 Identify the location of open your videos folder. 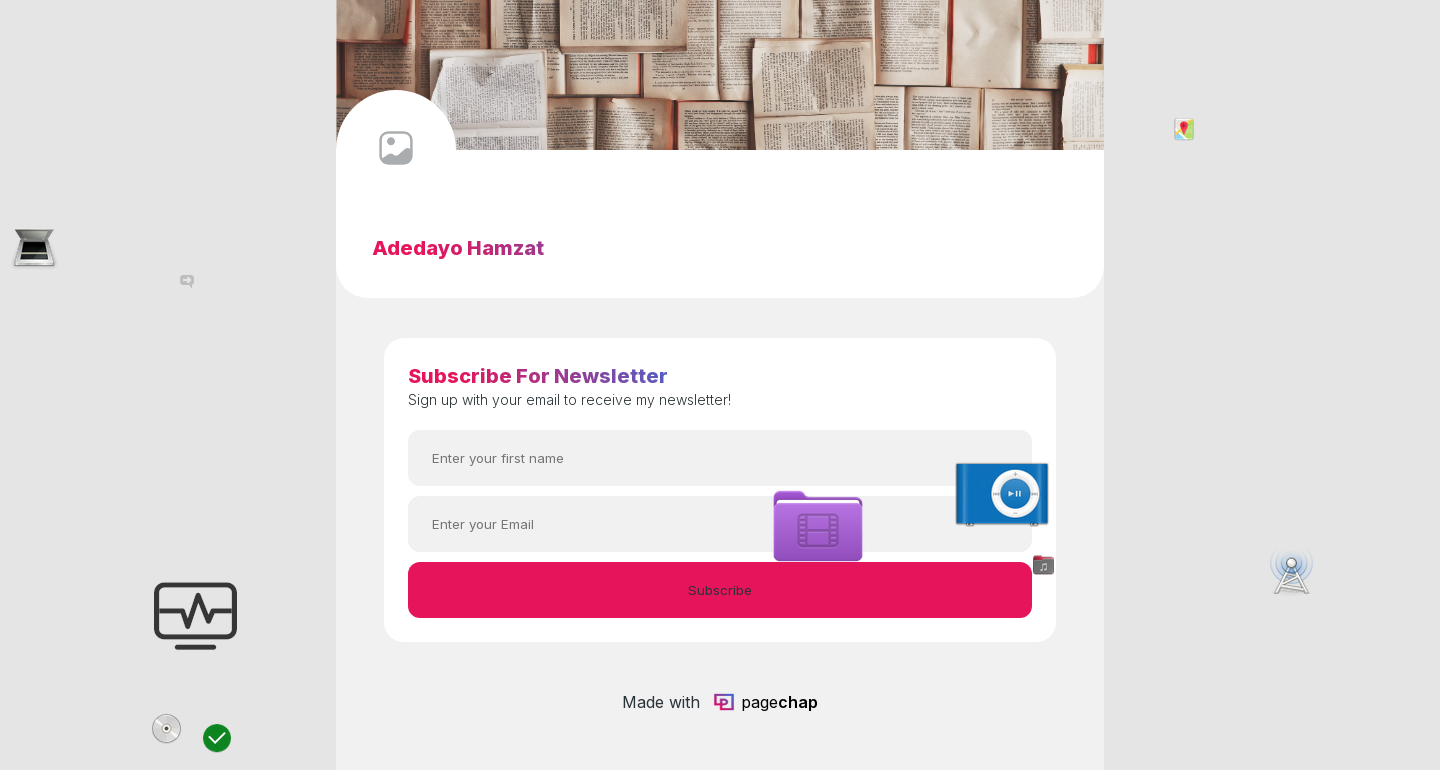
(818, 526).